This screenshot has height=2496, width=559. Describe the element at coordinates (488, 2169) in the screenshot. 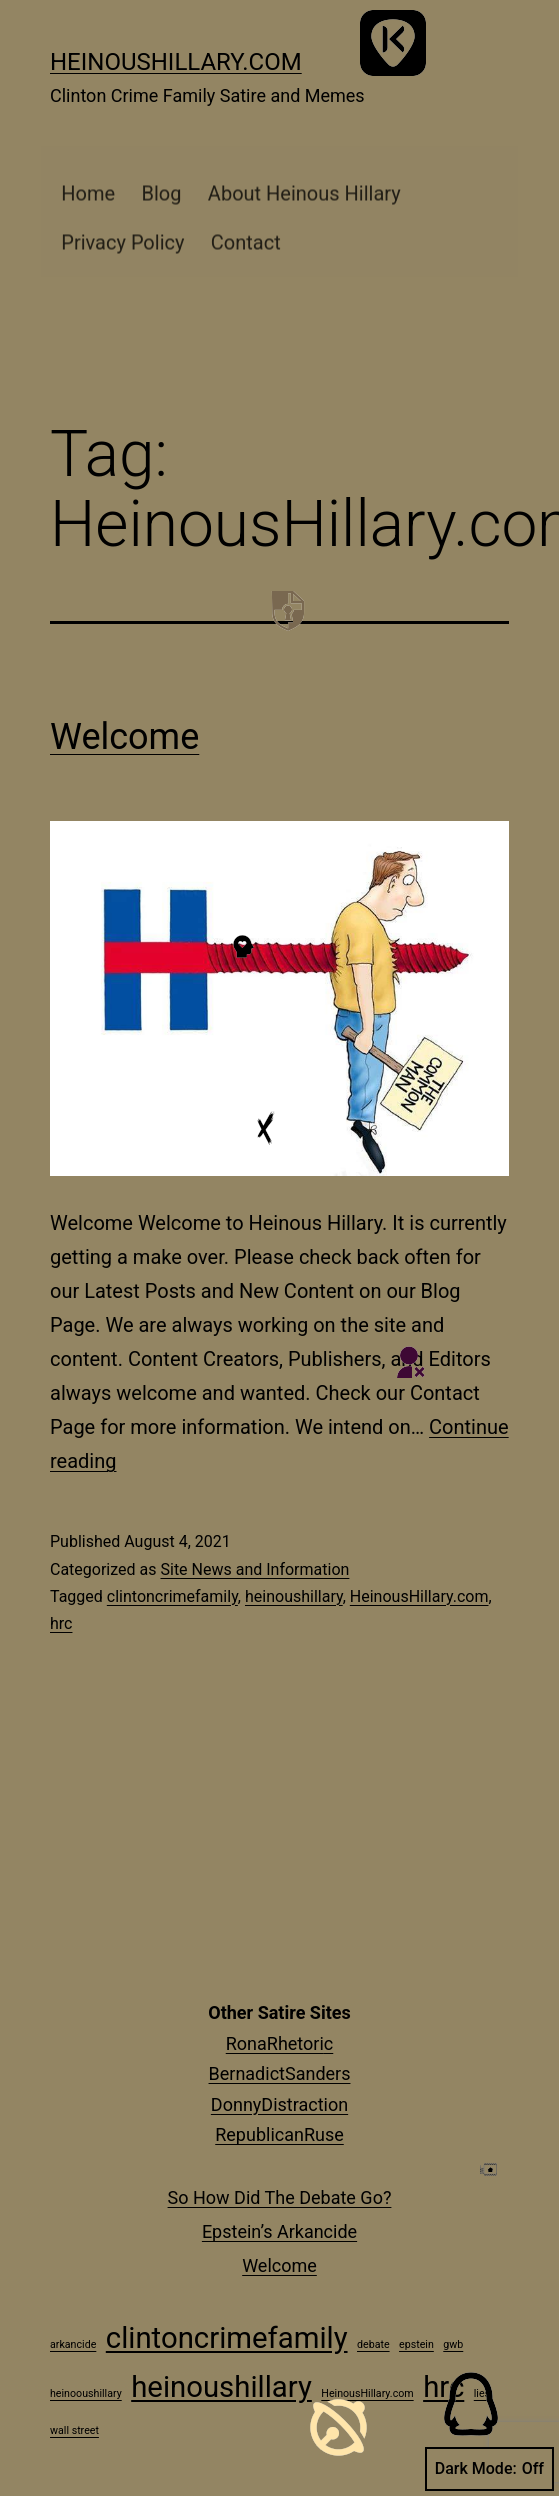

I see `open esphome home automation settings` at that location.